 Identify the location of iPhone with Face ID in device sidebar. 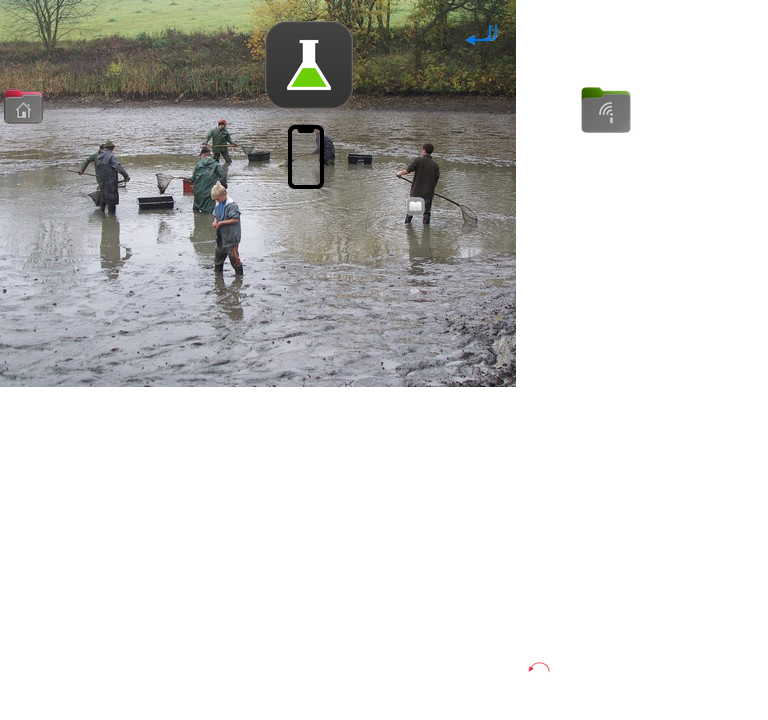
(306, 157).